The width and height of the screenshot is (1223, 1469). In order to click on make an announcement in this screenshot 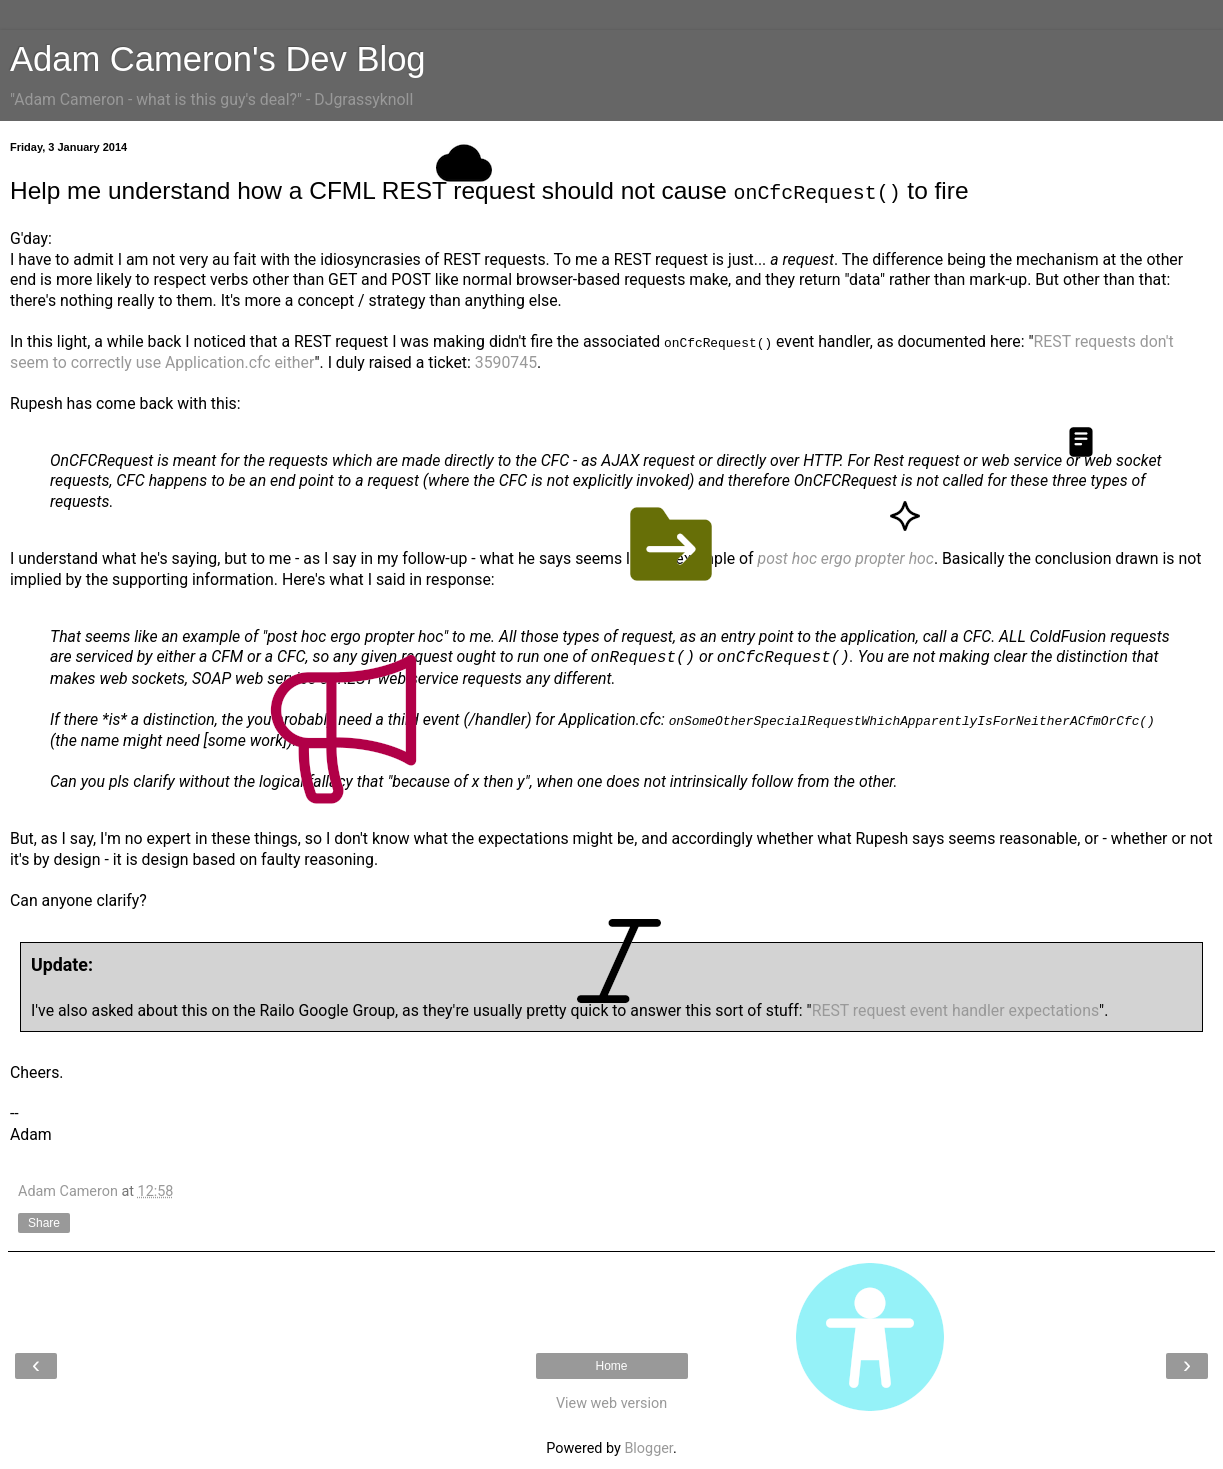, I will do `click(347, 731)`.